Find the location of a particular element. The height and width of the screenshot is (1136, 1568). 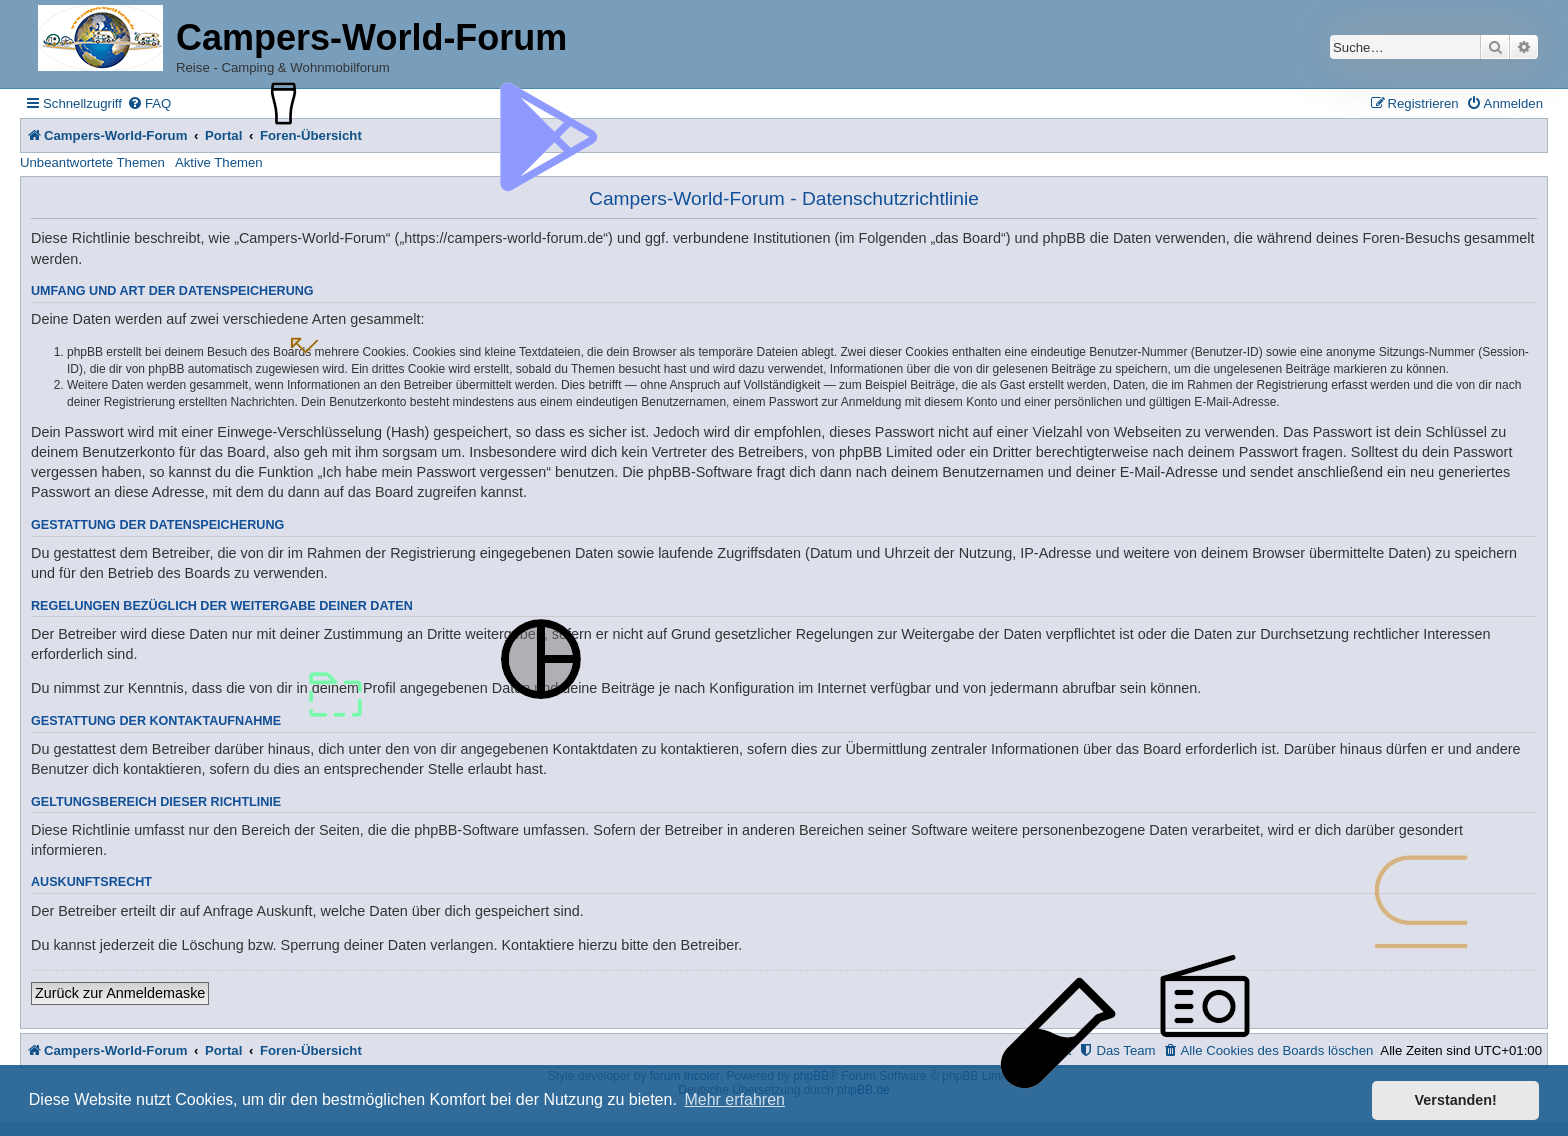

create a new folder is located at coordinates (335, 694).